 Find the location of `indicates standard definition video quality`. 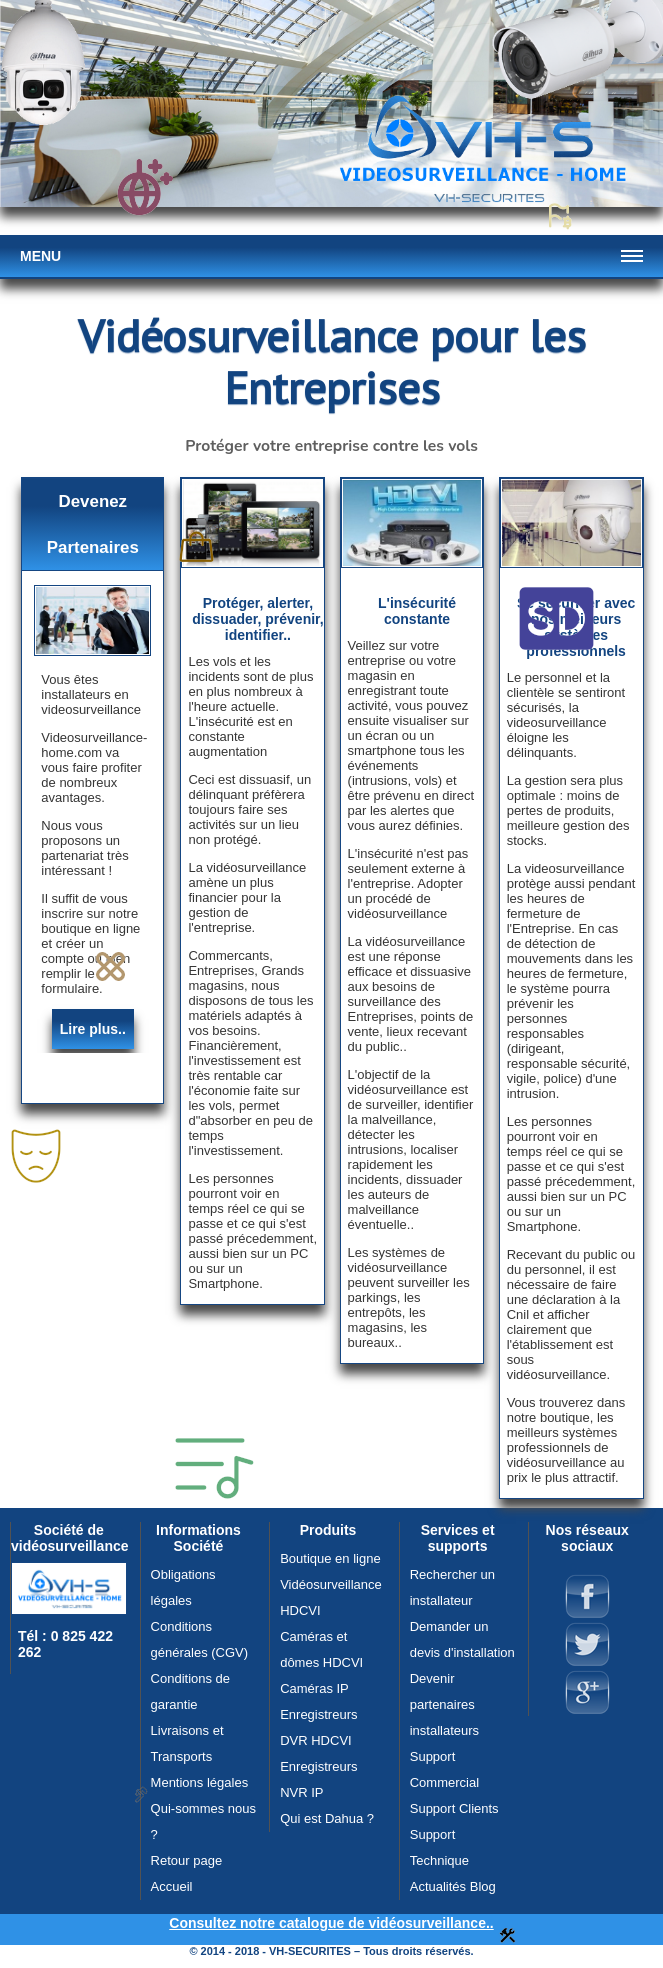

indicates standard definition video quality is located at coordinates (556, 618).